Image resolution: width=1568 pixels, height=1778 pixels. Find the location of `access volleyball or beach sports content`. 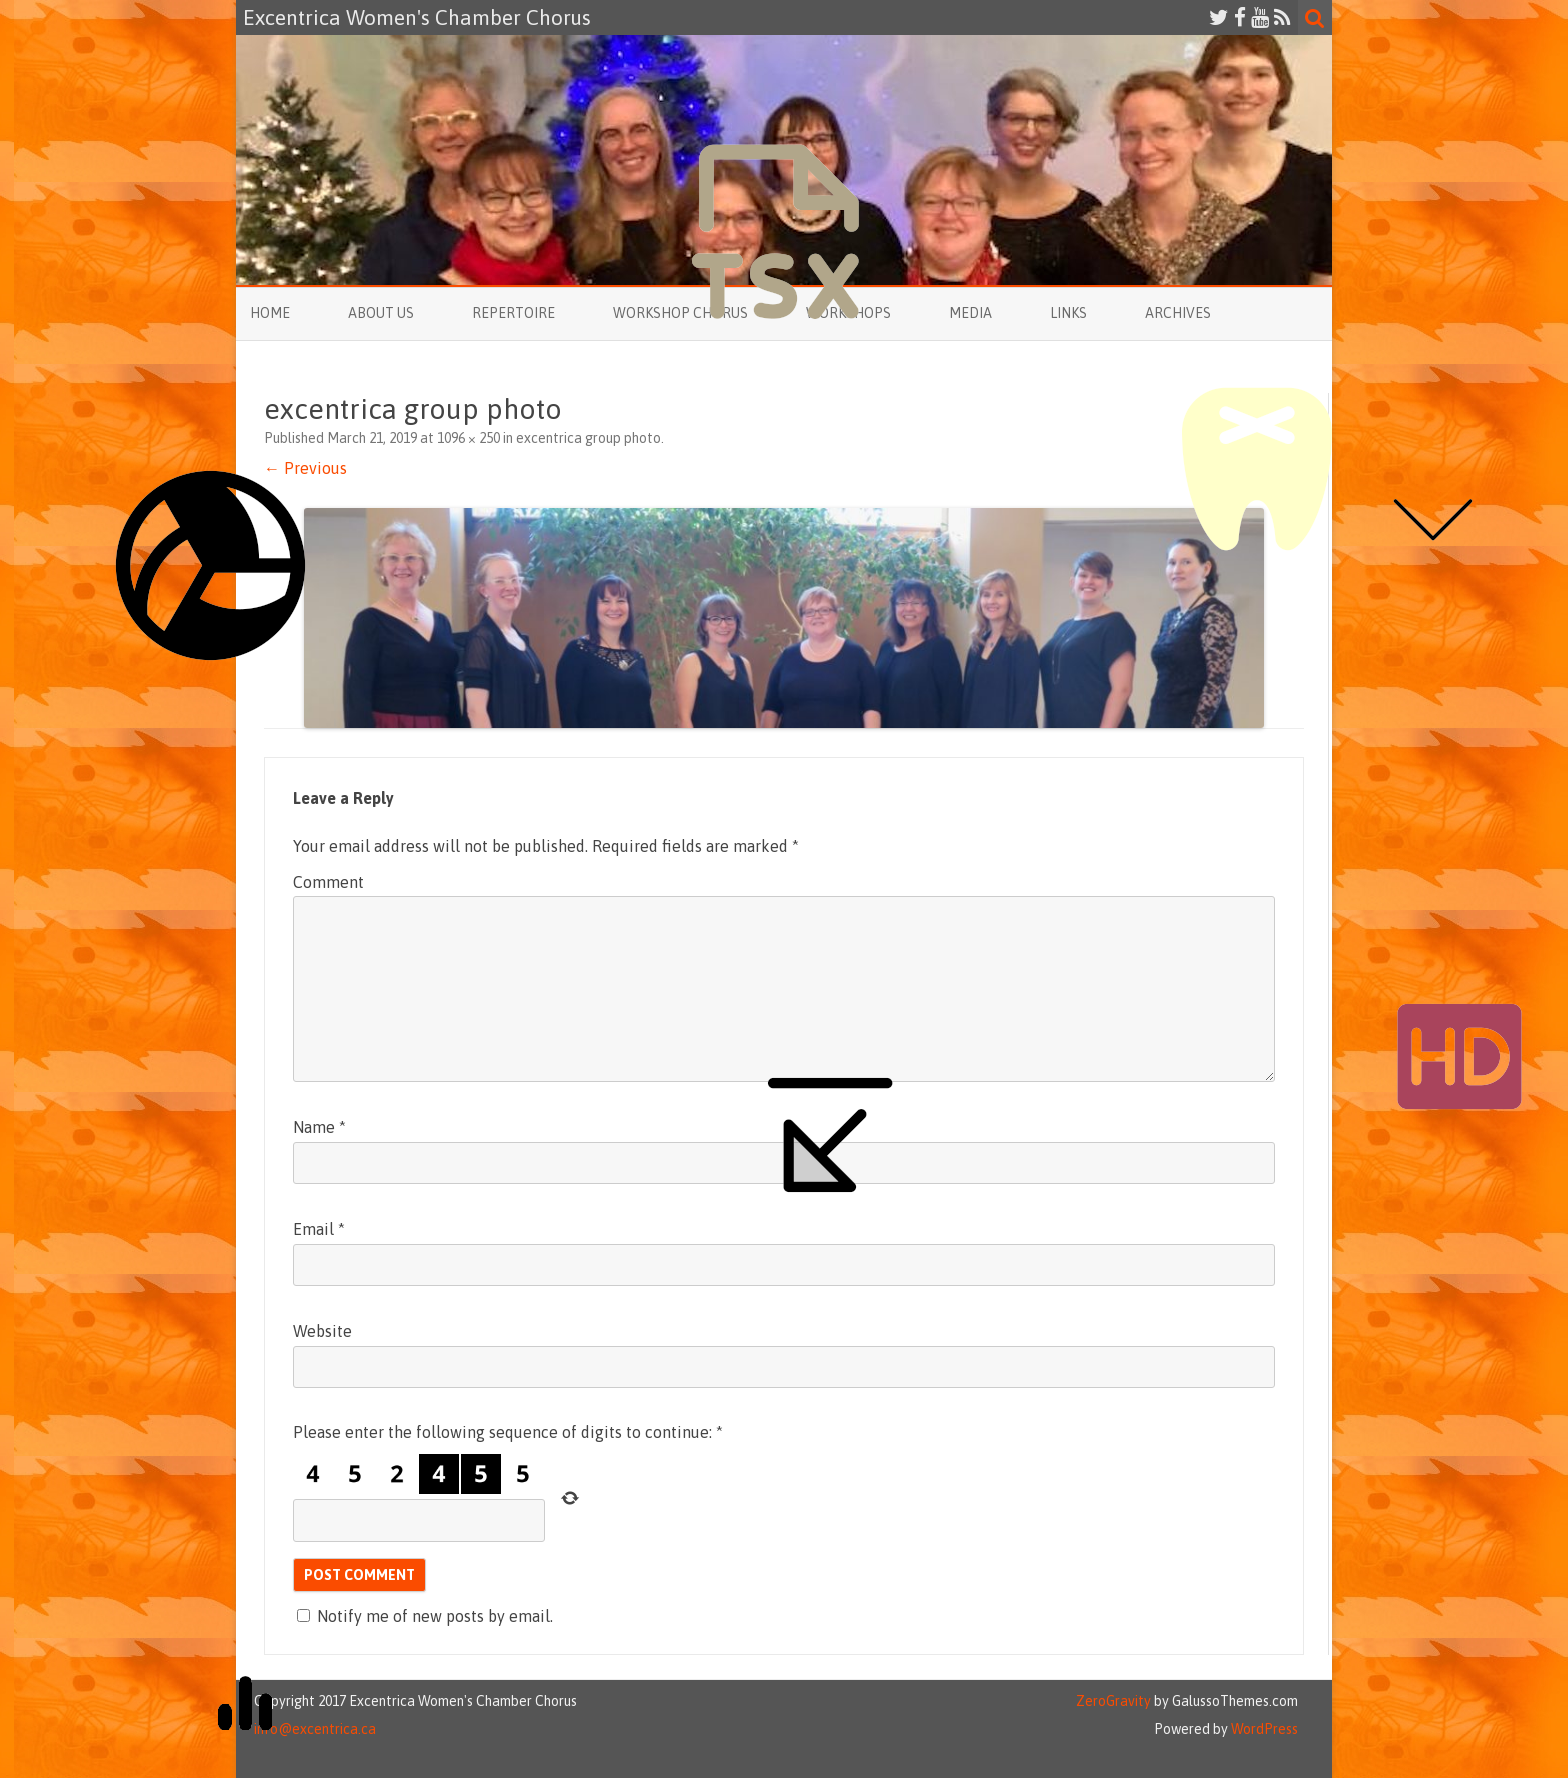

access volleyball or beach sports content is located at coordinates (210, 565).